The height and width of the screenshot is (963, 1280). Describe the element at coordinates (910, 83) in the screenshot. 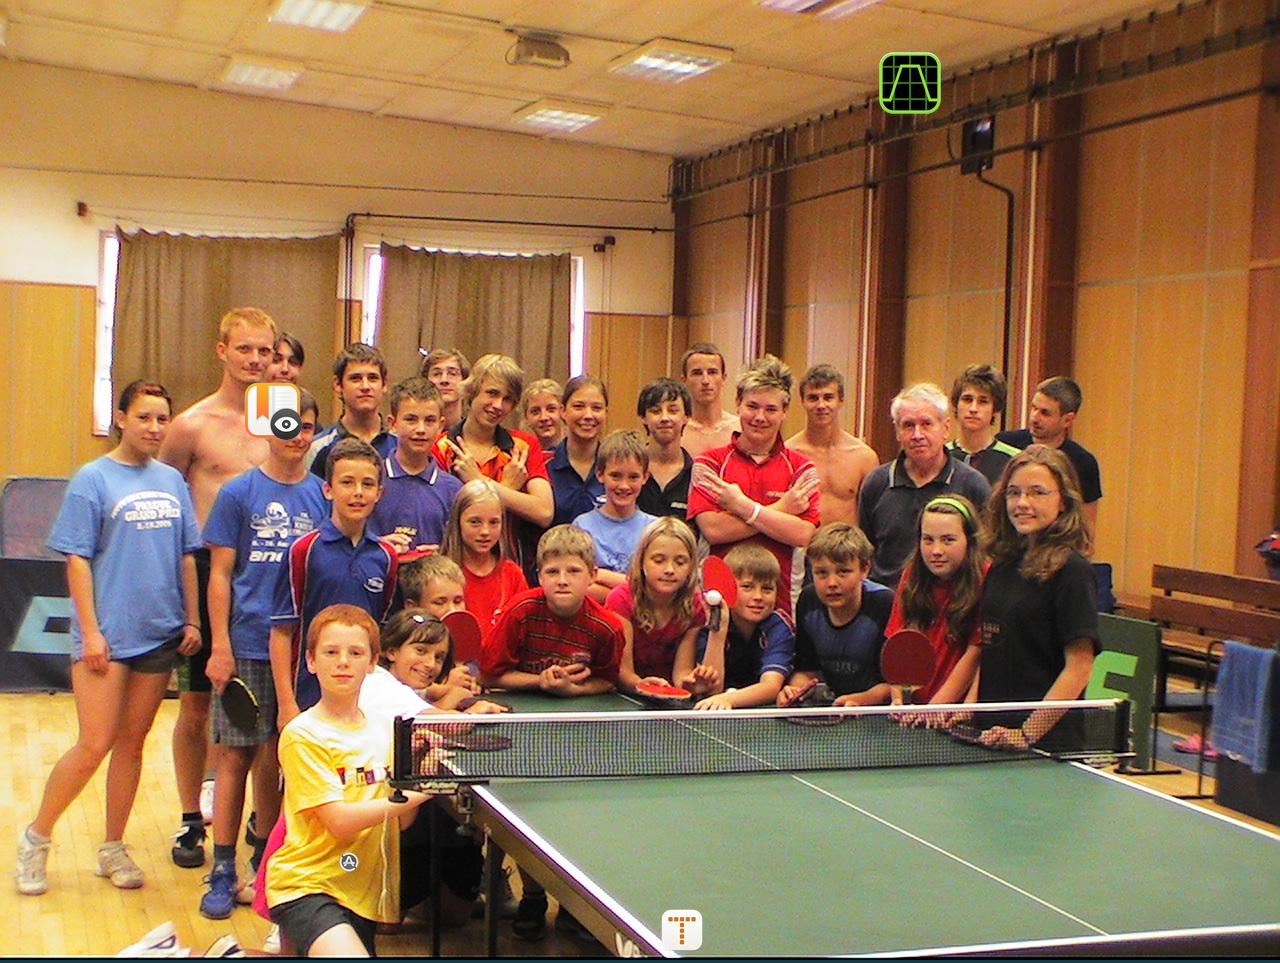

I see `open gtkwave waveform viewer application` at that location.